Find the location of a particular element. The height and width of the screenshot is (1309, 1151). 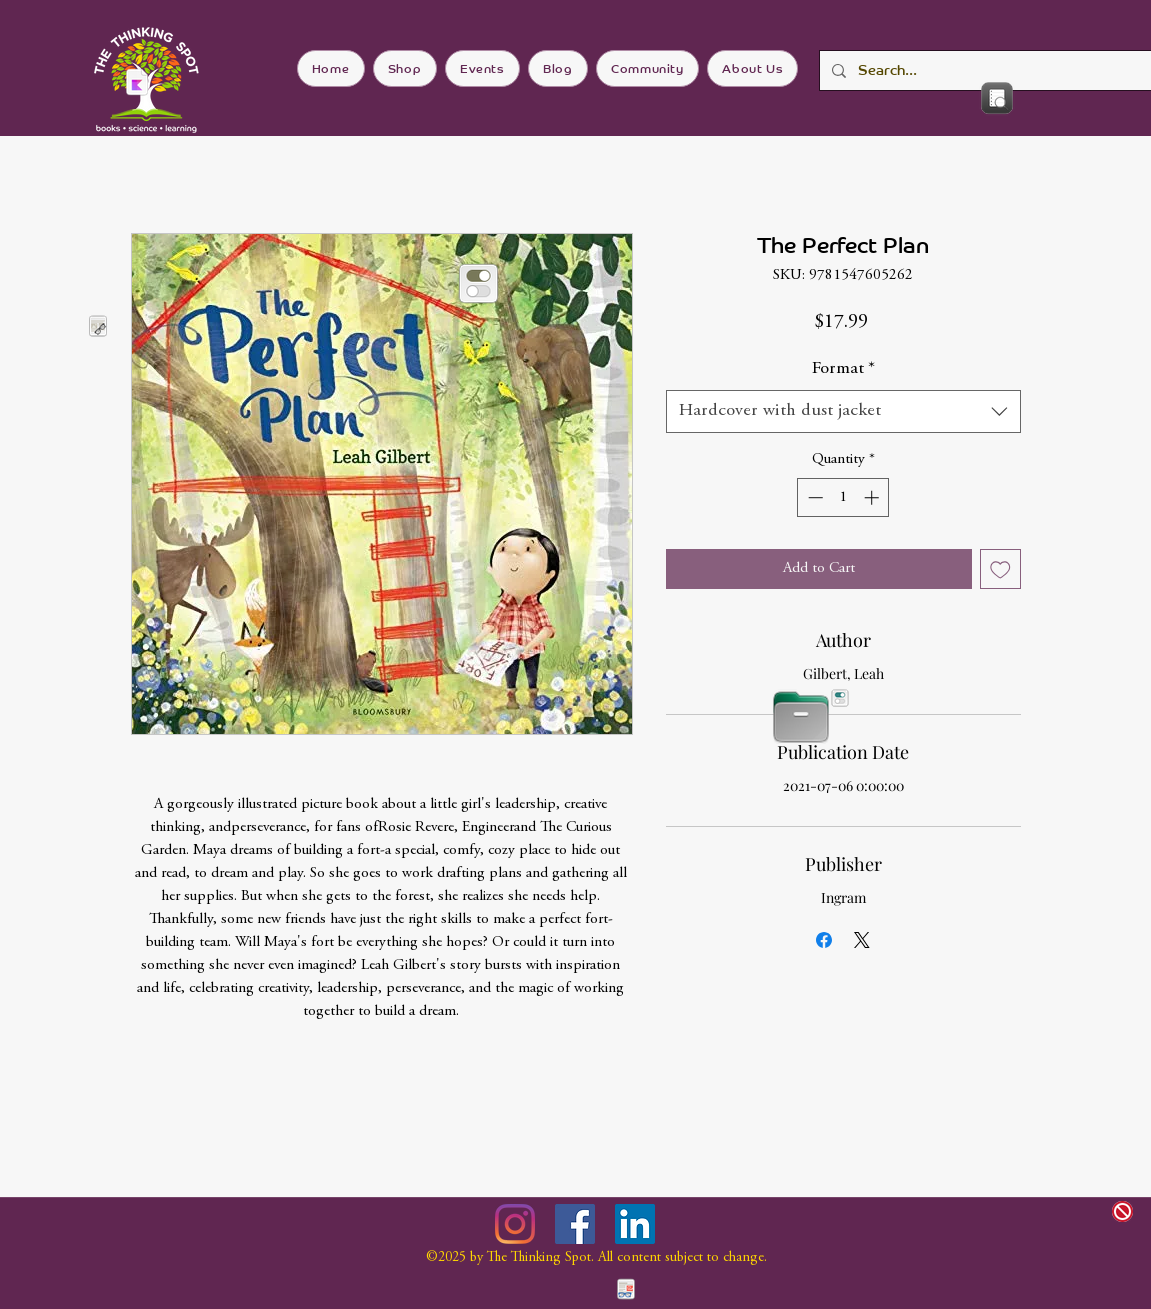

open system tweaks or settings customization is located at coordinates (840, 698).